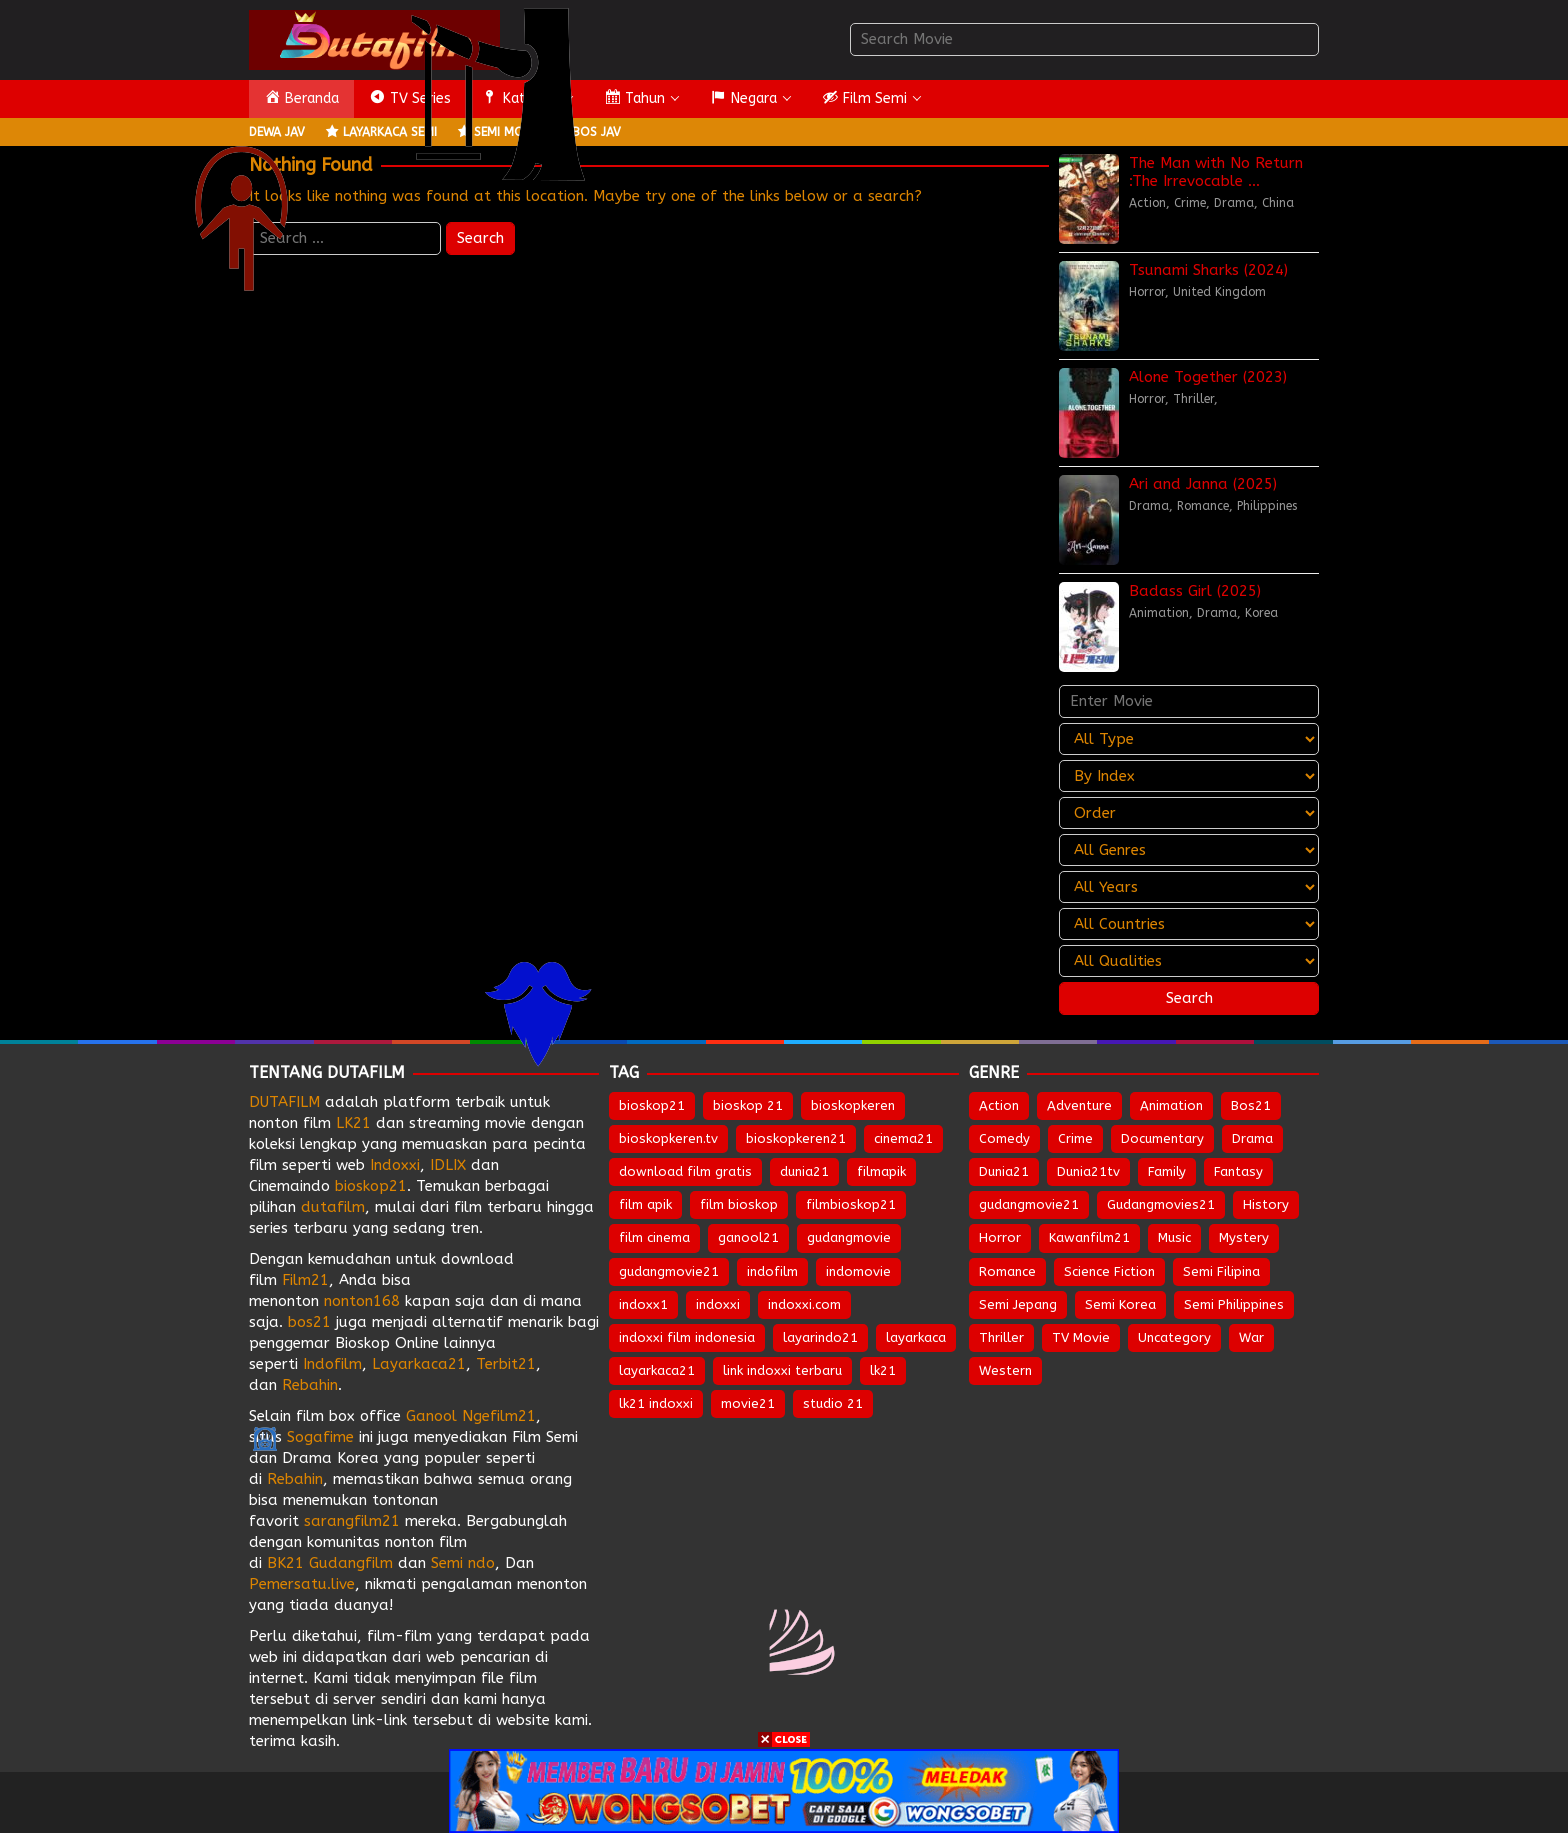 The width and height of the screenshot is (1568, 1833). Describe the element at coordinates (498, 94) in the screenshot. I see `access playground or recreational areas` at that location.